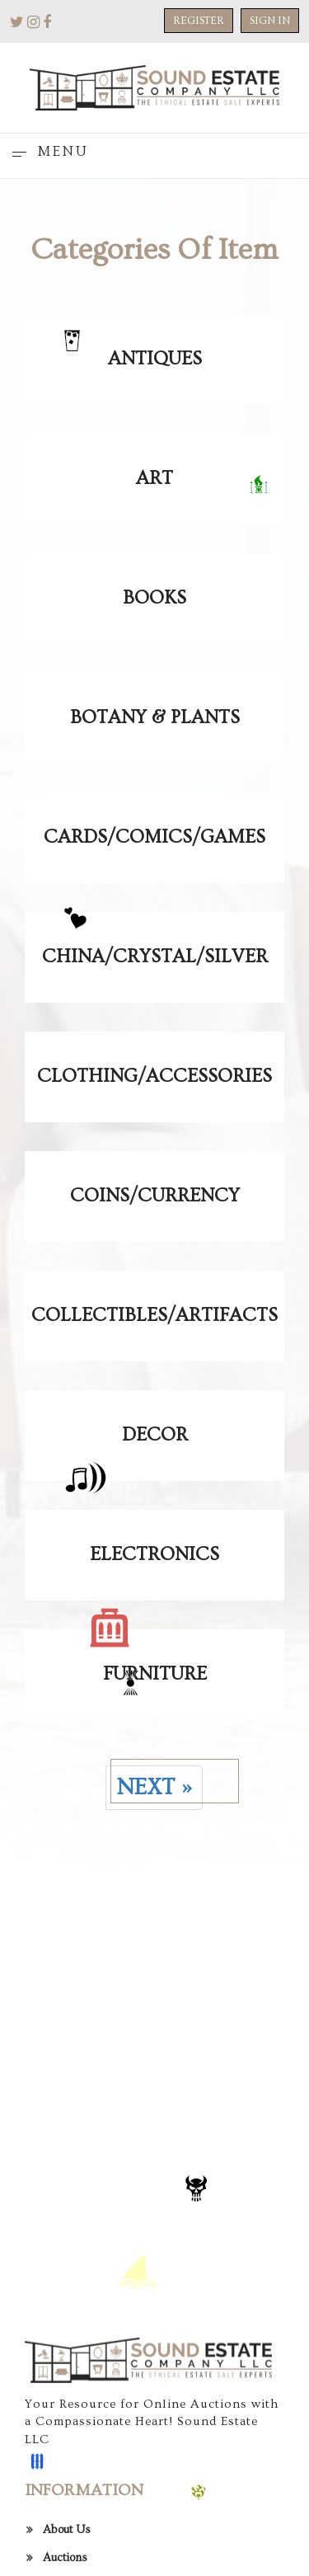 This screenshot has width=309, height=2576. What do you see at coordinates (259, 484) in the screenshot?
I see `access fire shrine location in game` at bounding box center [259, 484].